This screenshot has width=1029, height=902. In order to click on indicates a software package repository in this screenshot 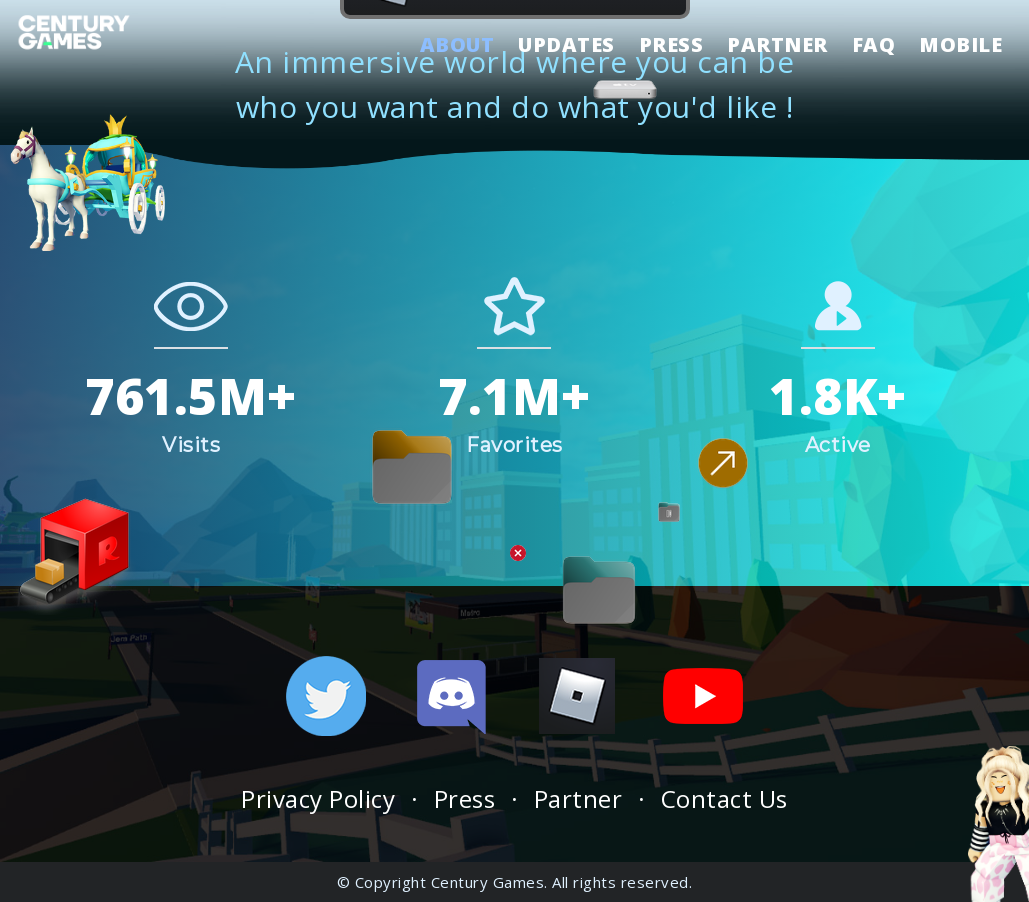, I will do `click(74, 552)`.